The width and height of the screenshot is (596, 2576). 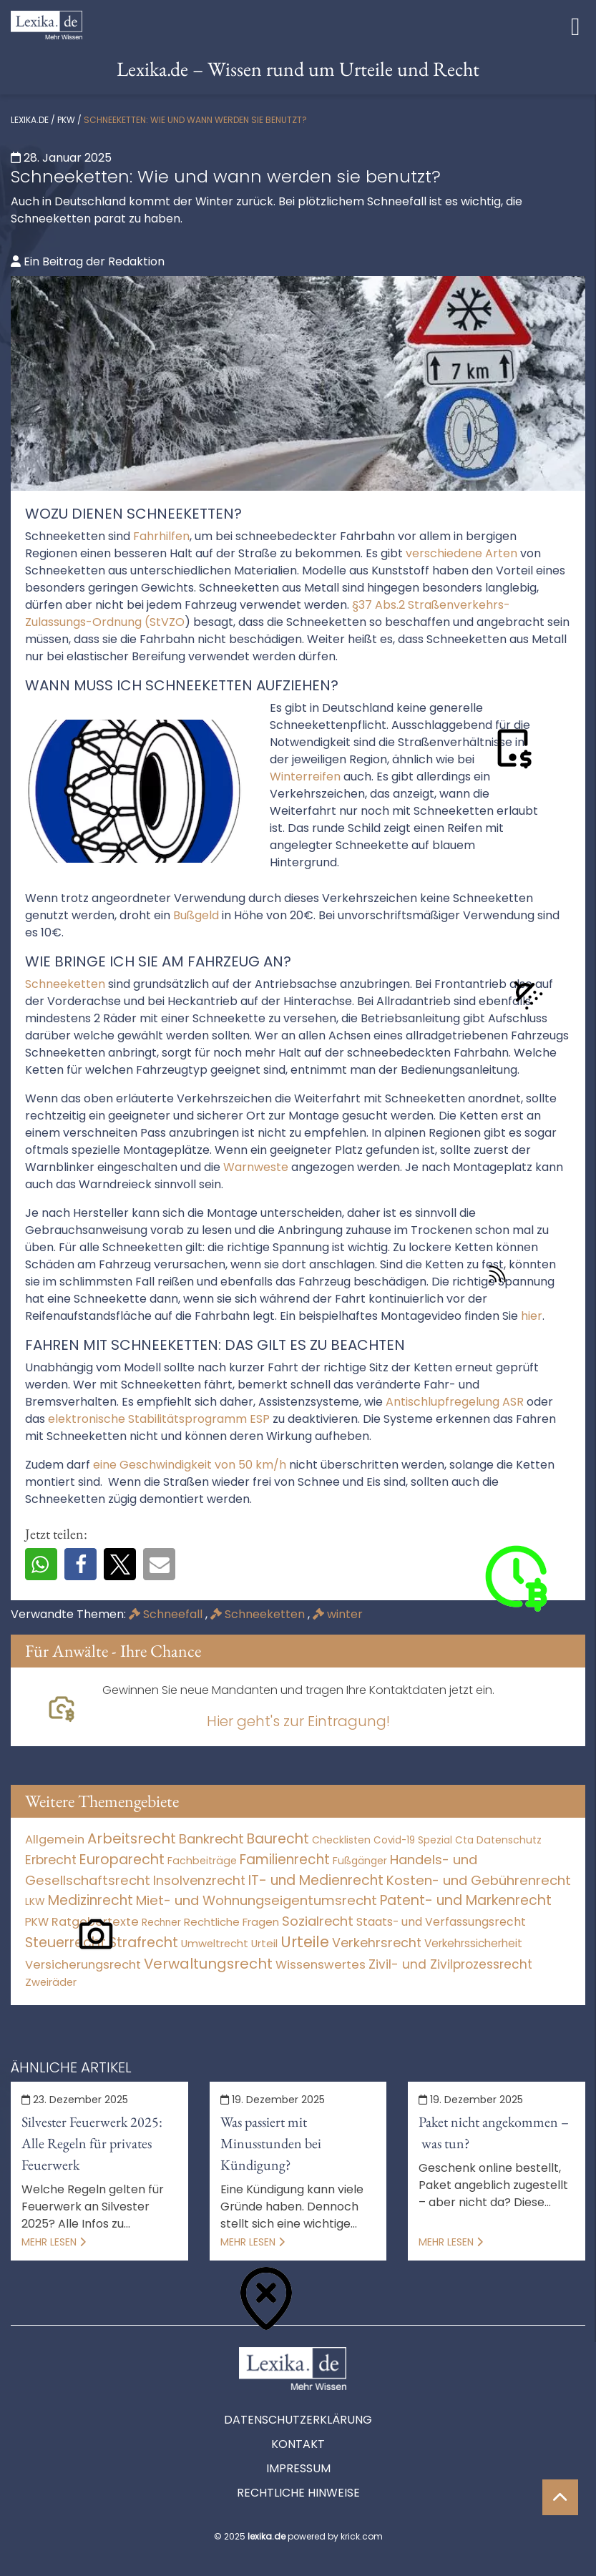 I want to click on remove a saved location, so click(x=266, y=2298).